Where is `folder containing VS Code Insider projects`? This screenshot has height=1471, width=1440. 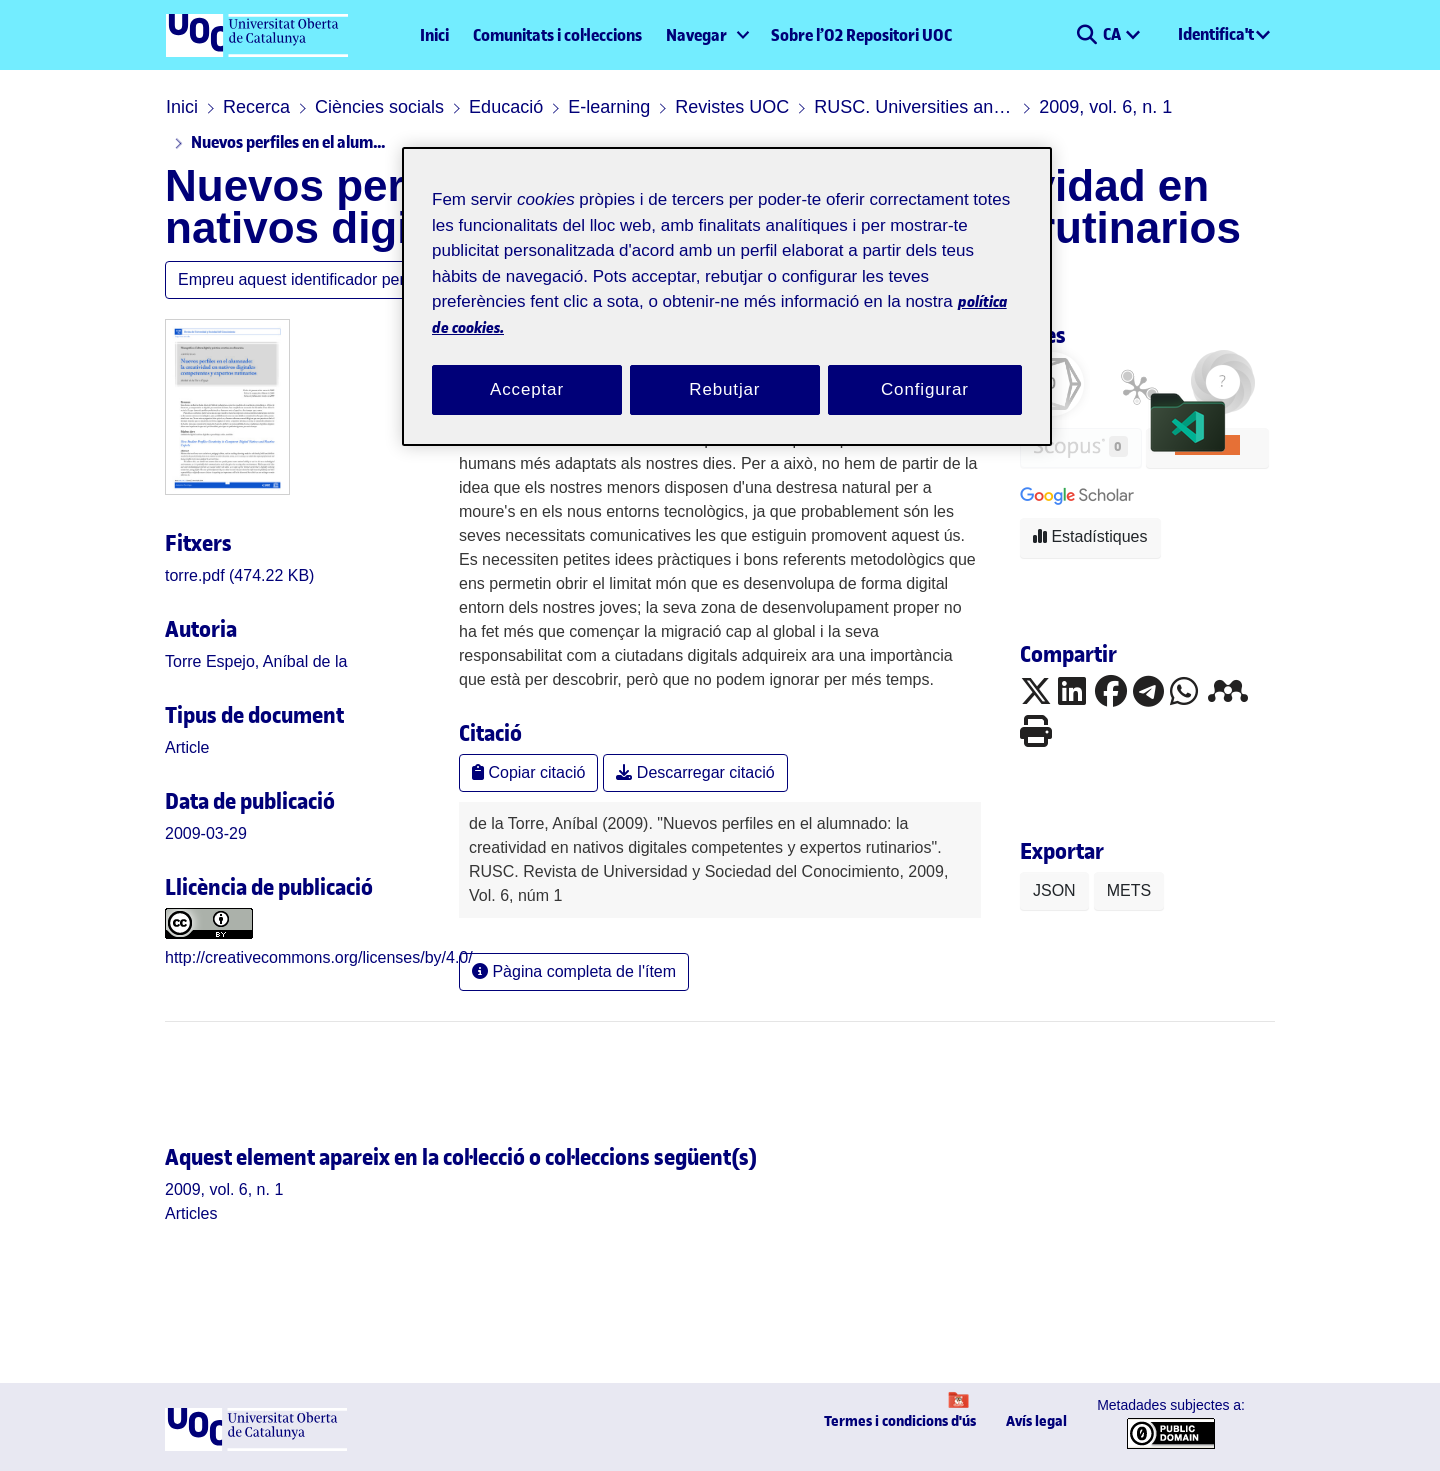
folder containing VS Code Insider projects is located at coordinates (1187, 424).